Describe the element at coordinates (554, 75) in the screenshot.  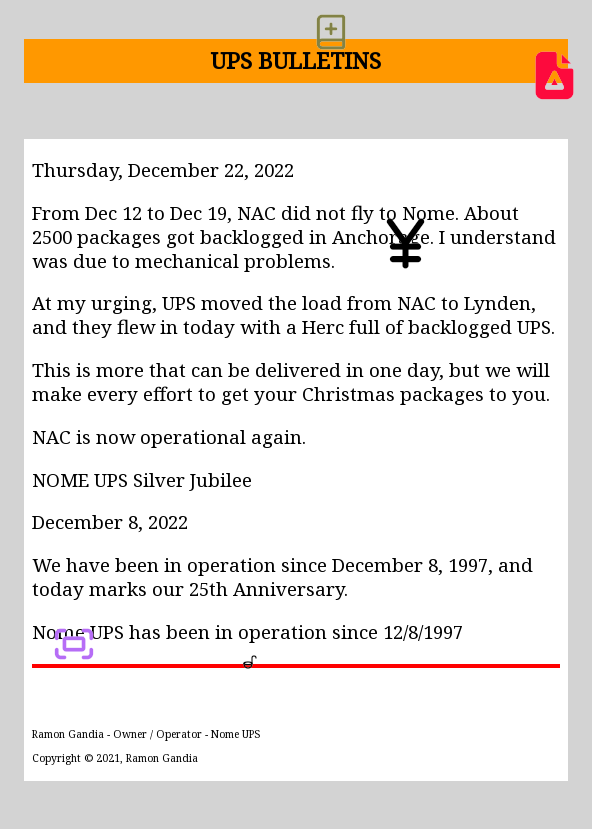
I see `view file changes or differences` at that location.